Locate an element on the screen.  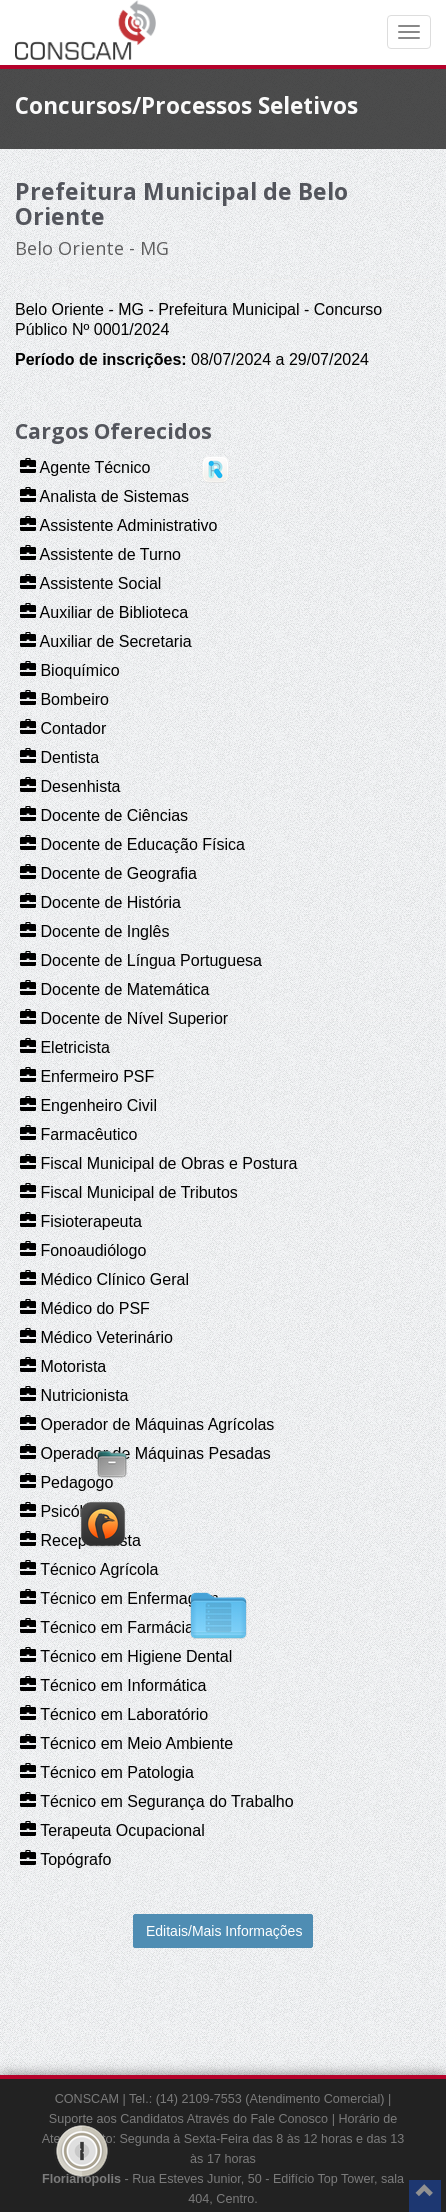
open directory menu panel applet is located at coordinates (218, 1615).